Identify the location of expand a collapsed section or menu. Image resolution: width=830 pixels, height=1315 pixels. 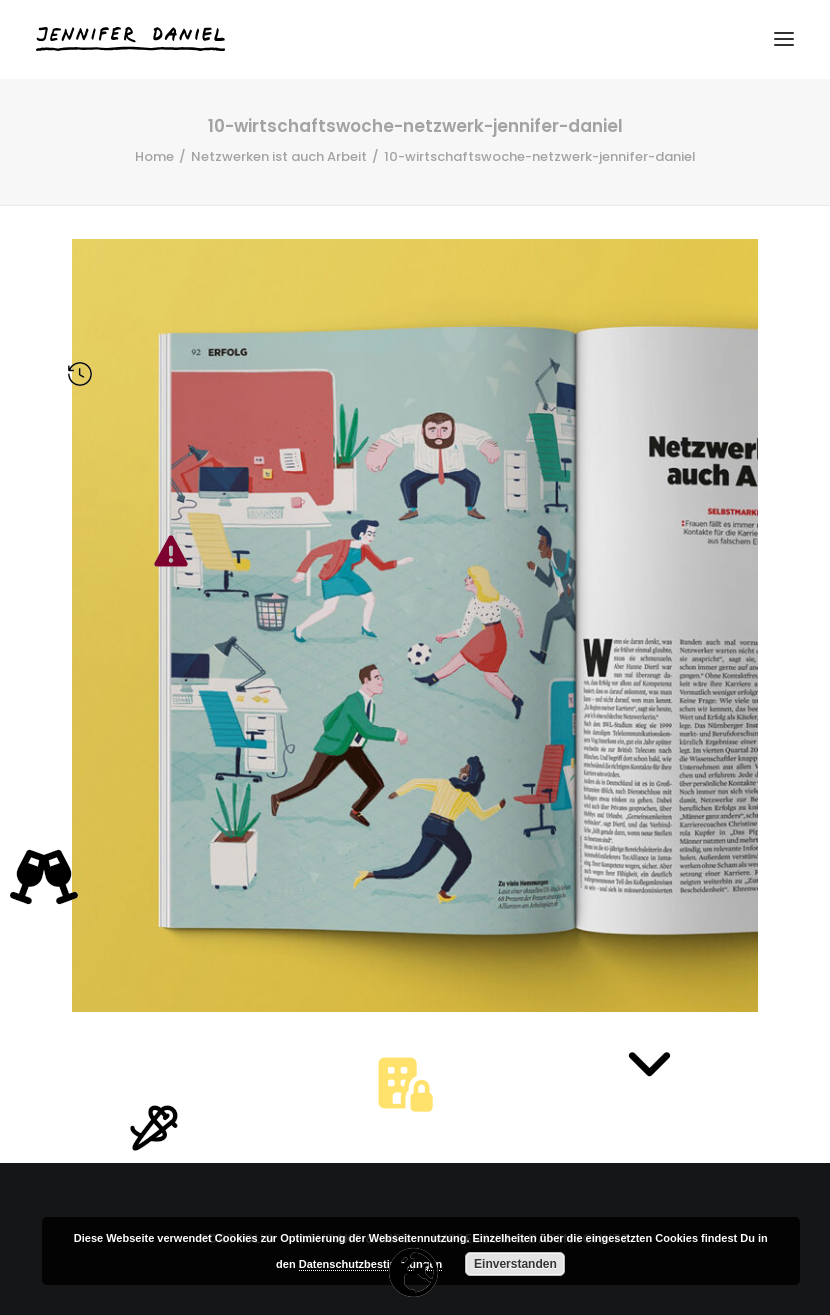
(649, 1062).